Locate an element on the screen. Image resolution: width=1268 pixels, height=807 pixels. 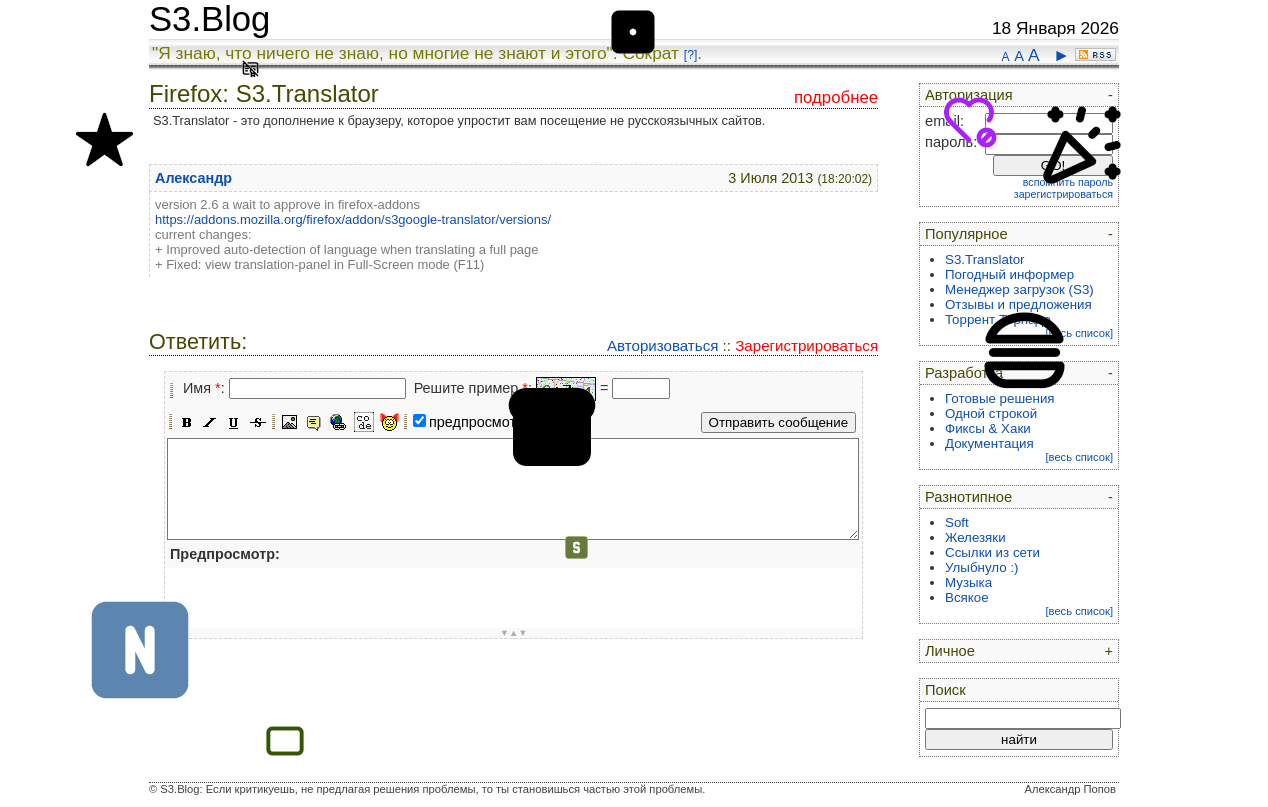
remove from favorites is located at coordinates (969, 120).